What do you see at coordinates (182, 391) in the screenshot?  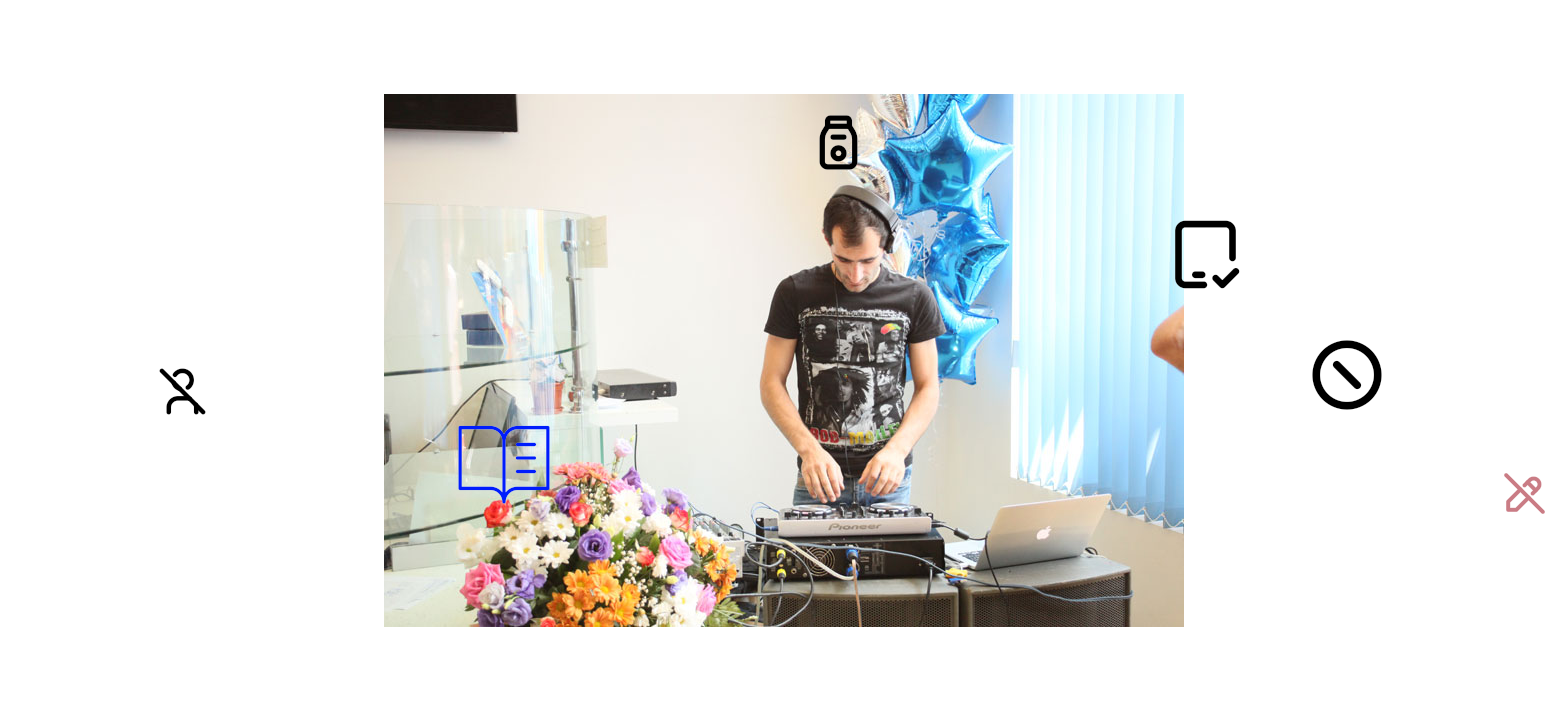 I see `user account disabled or deactivated` at bounding box center [182, 391].